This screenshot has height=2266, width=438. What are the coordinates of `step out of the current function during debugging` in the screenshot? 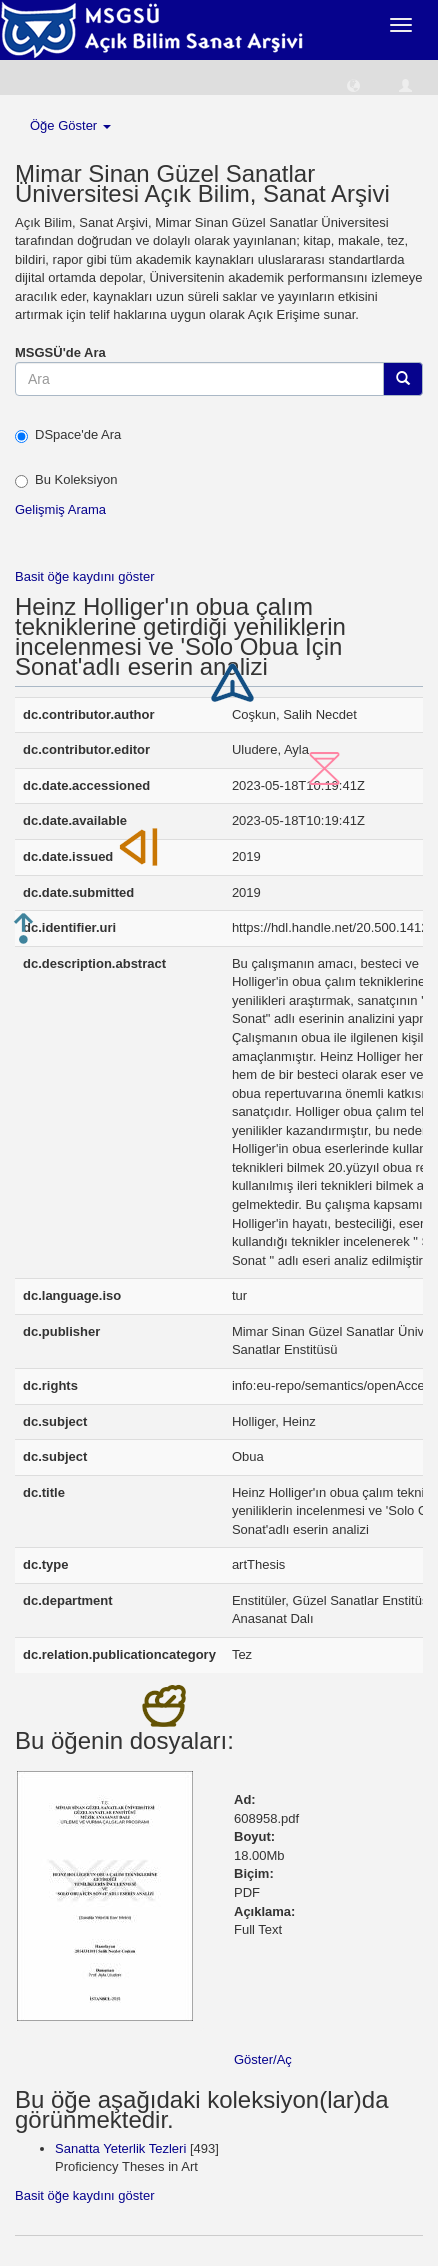 It's located at (23, 928).